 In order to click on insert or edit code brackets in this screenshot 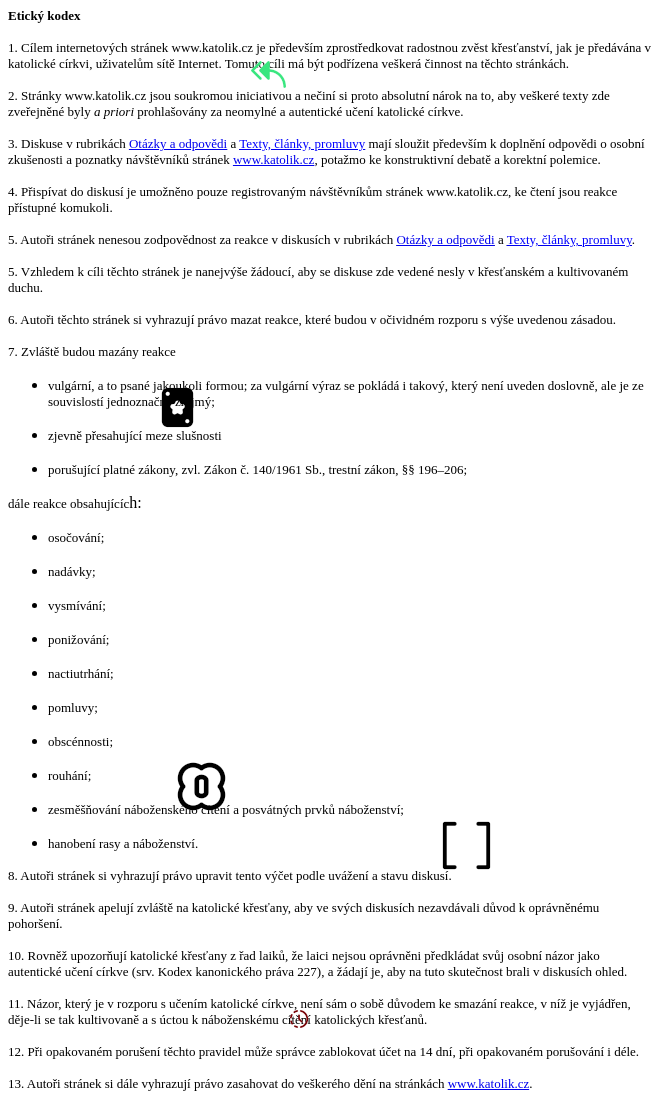, I will do `click(466, 845)`.